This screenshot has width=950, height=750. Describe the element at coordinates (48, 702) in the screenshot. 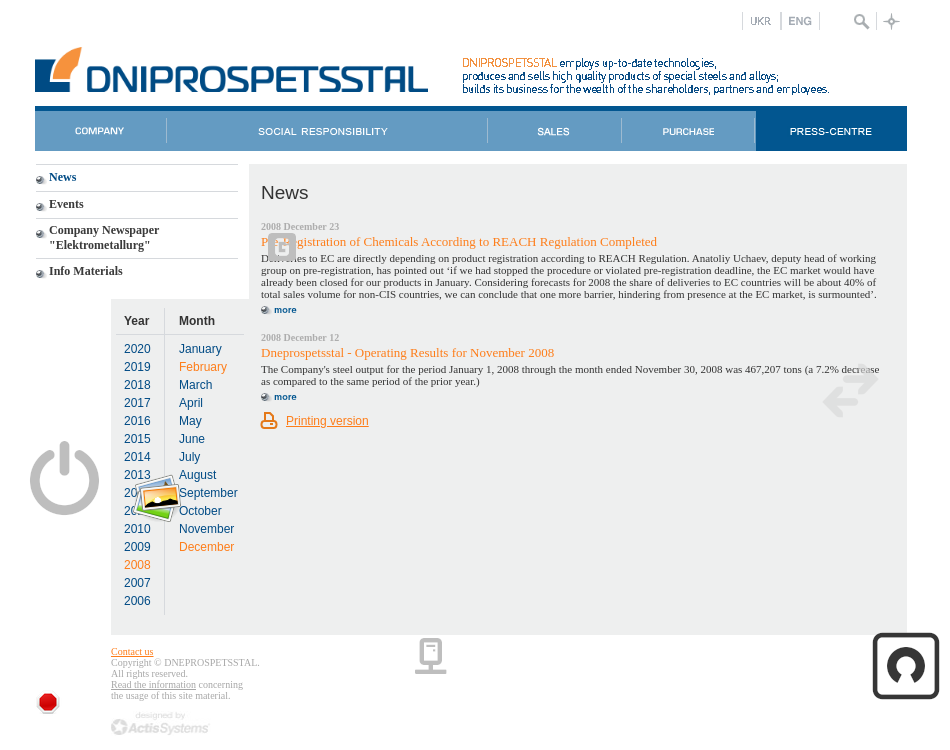

I see `stop a running process or task` at that location.